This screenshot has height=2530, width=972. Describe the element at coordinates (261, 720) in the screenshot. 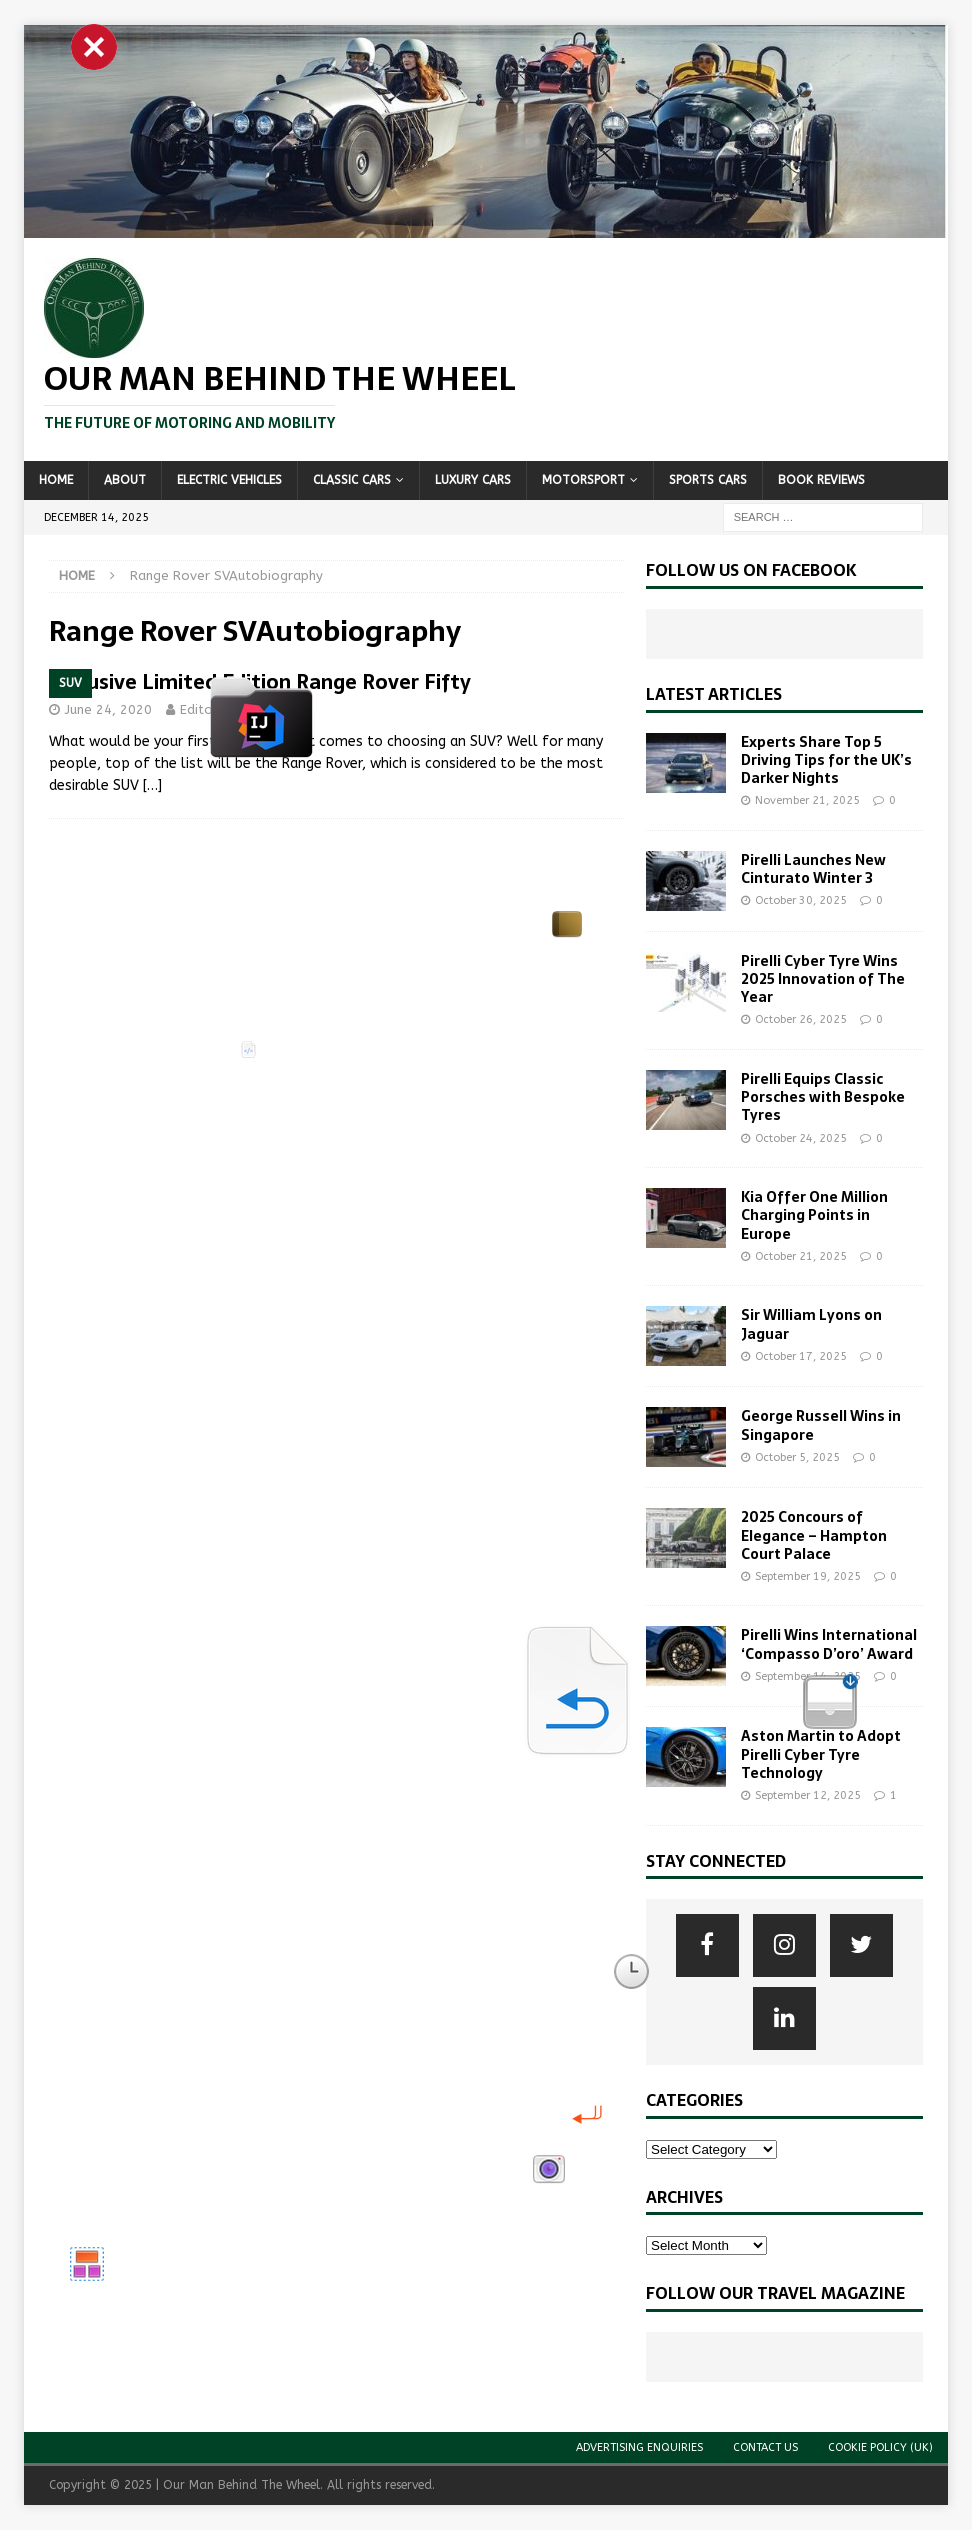

I see `open folder containing IntelliJ IDEA projects` at that location.